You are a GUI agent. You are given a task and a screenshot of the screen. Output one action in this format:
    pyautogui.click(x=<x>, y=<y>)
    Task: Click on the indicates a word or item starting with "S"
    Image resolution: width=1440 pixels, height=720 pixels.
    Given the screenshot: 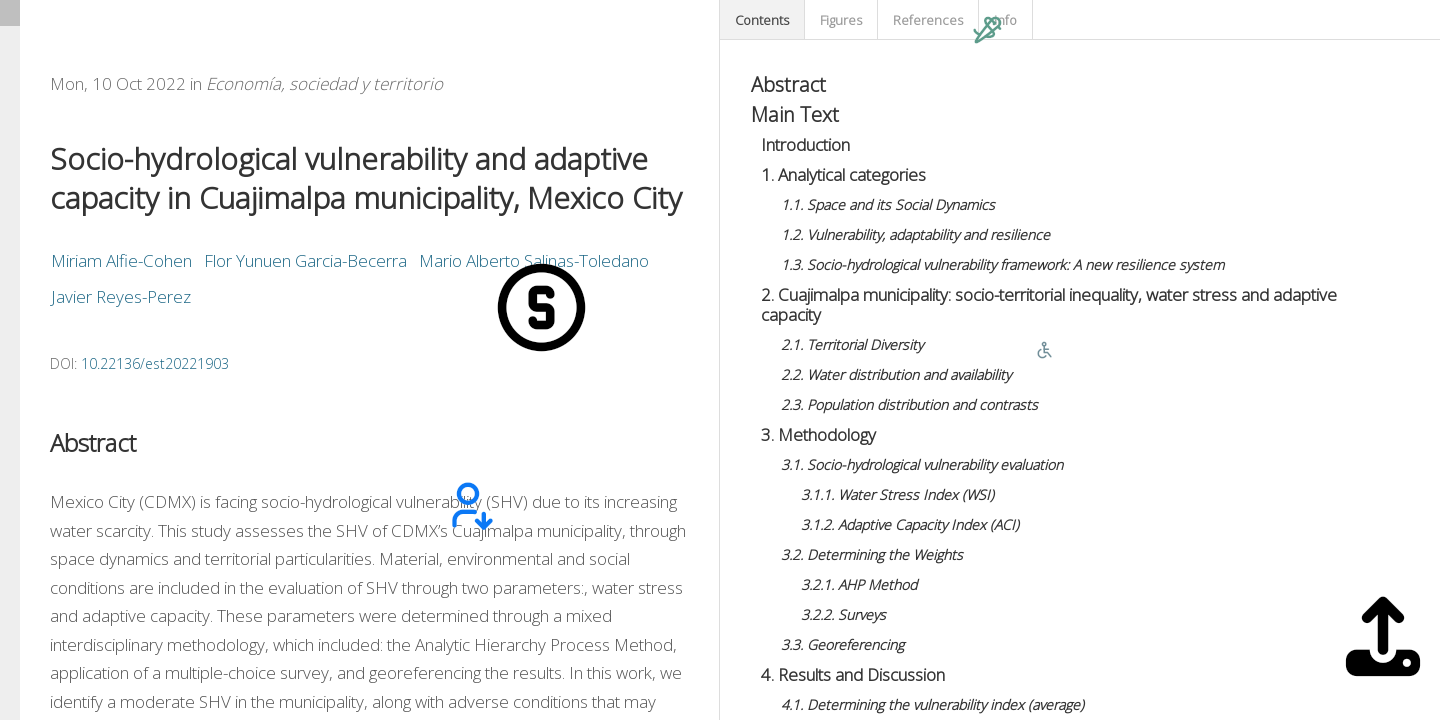 What is the action you would take?
    pyautogui.click(x=541, y=307)
    